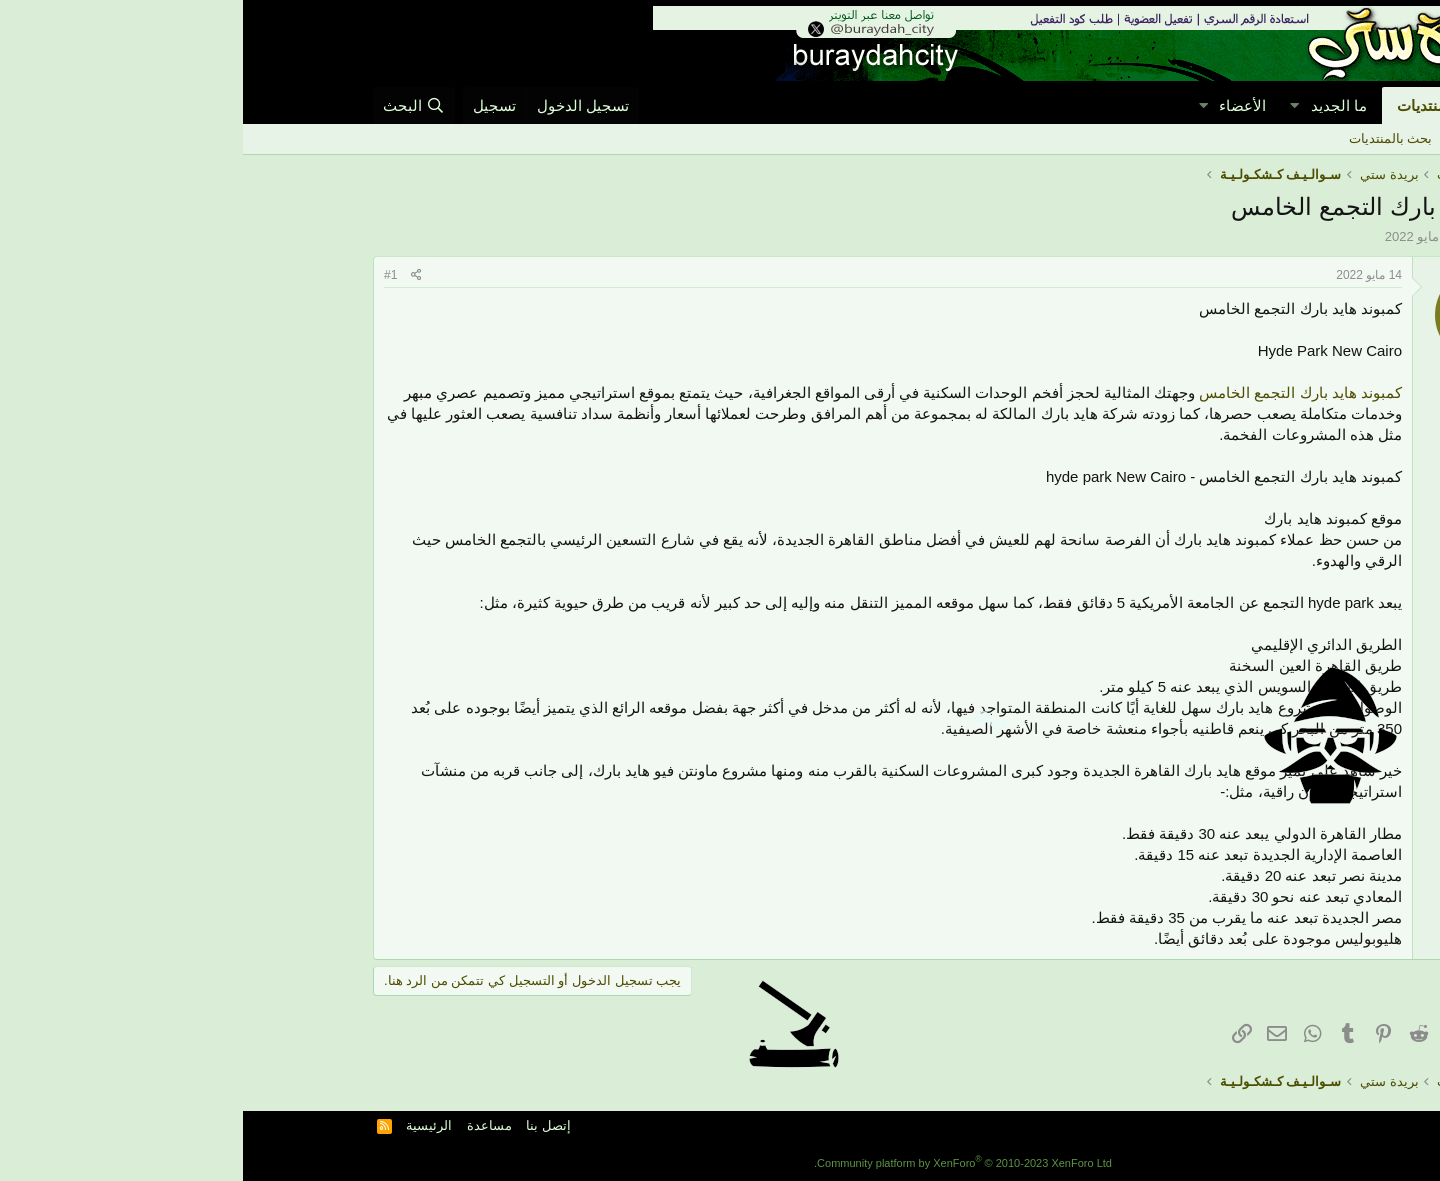 This screenshot has width=1440, height=1181. What do you see at coordinates (1330, 735) in the screenshot?
I see `access wizard or mage character class` at bounding box center [1330, 735].